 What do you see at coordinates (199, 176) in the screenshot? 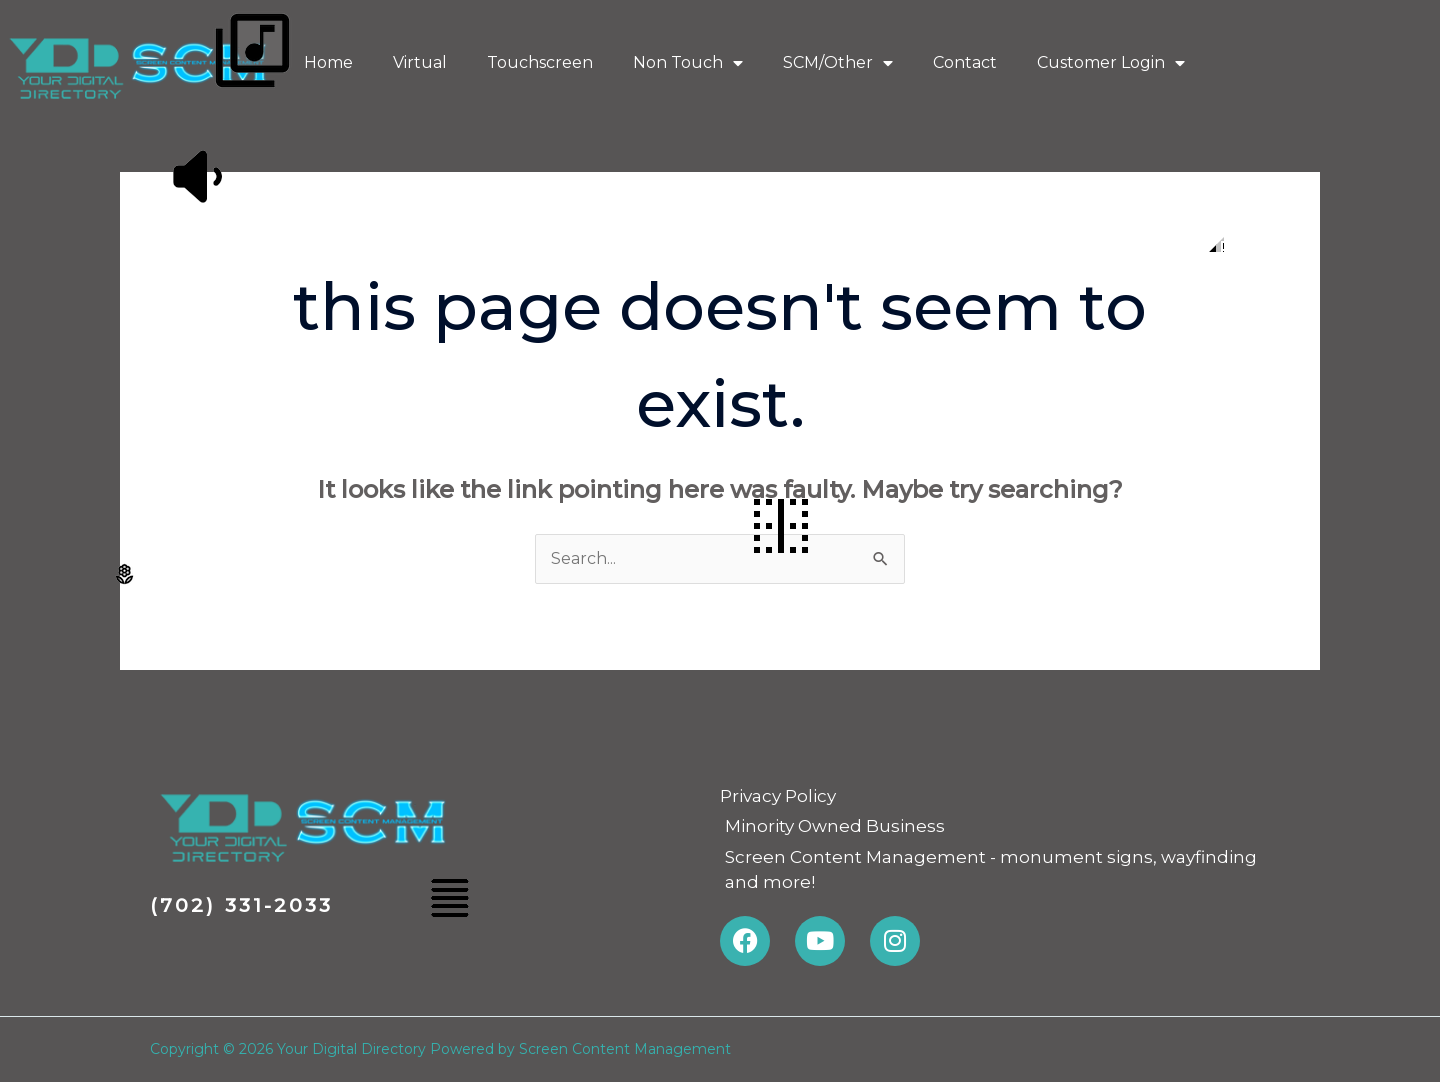
I see `adjust audio to low volume` at bounding box center [199, 176].